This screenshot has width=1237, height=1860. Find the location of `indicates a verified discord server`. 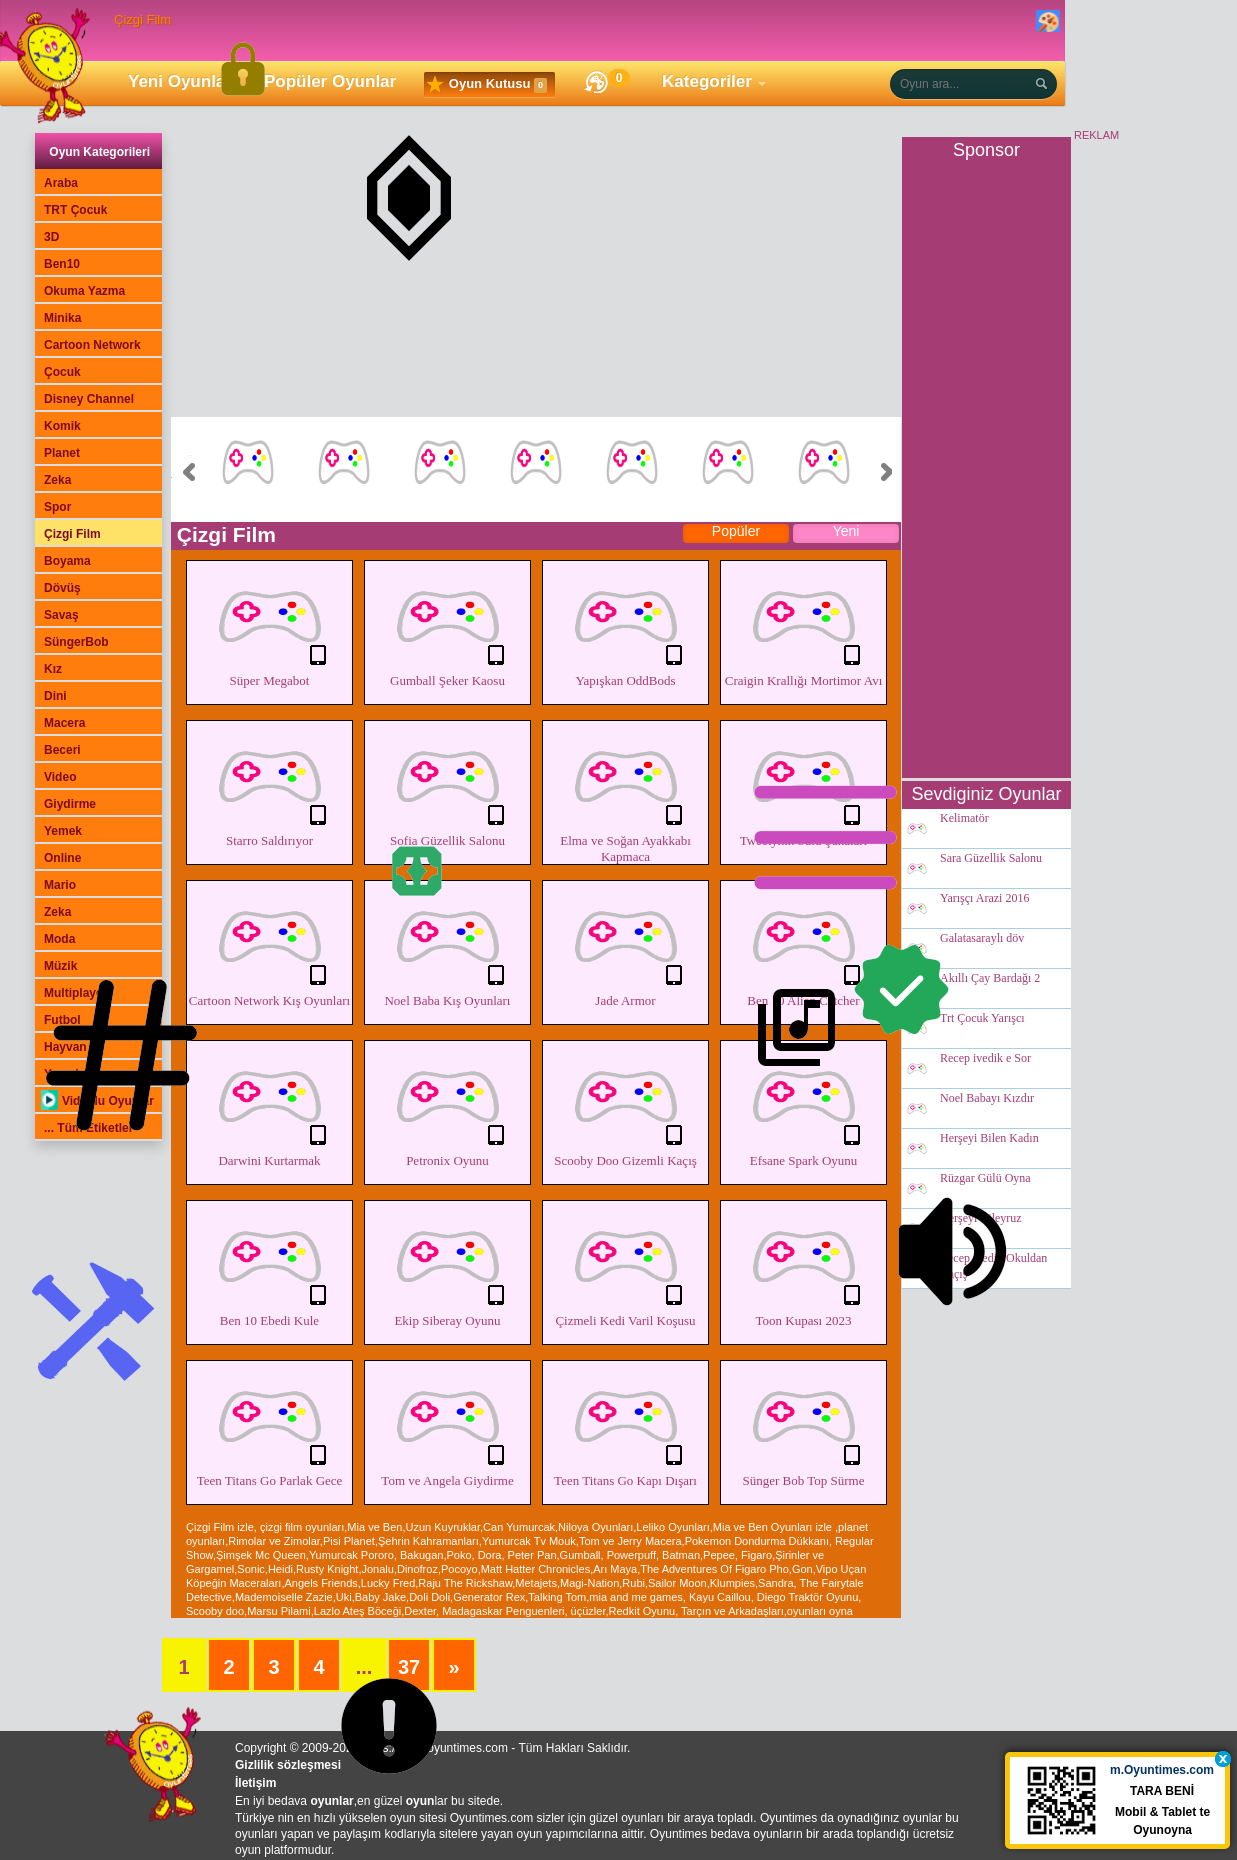

indicates a verified discord server is located at coordinates (901, 989).